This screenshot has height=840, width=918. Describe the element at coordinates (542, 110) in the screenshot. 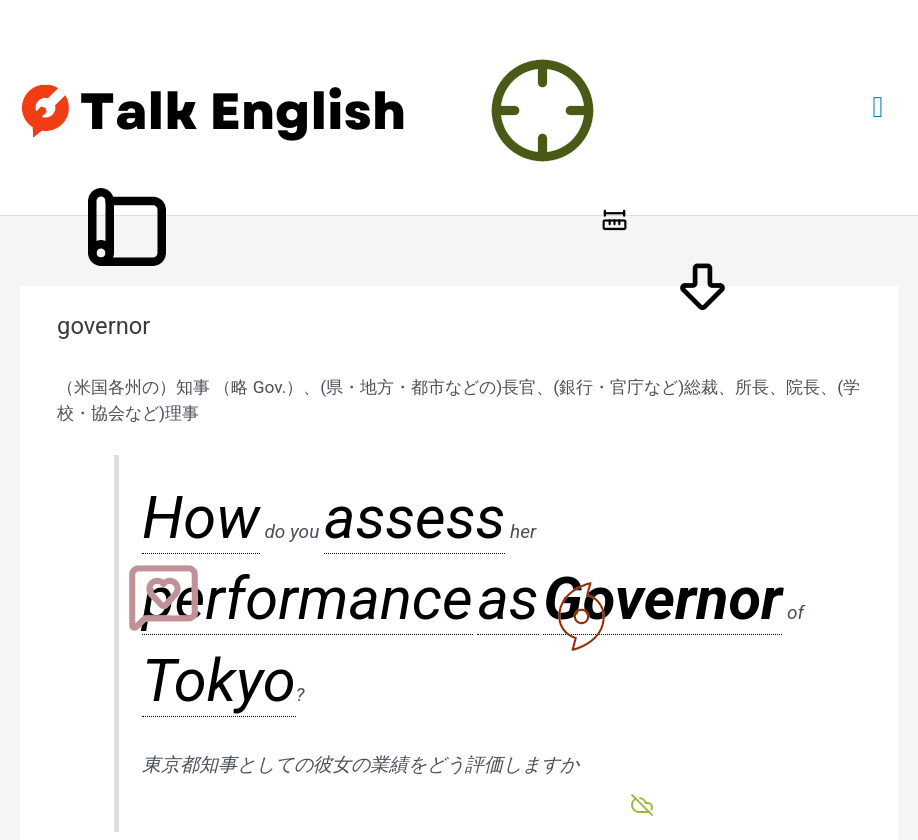

I see `center map on current location` at that location.